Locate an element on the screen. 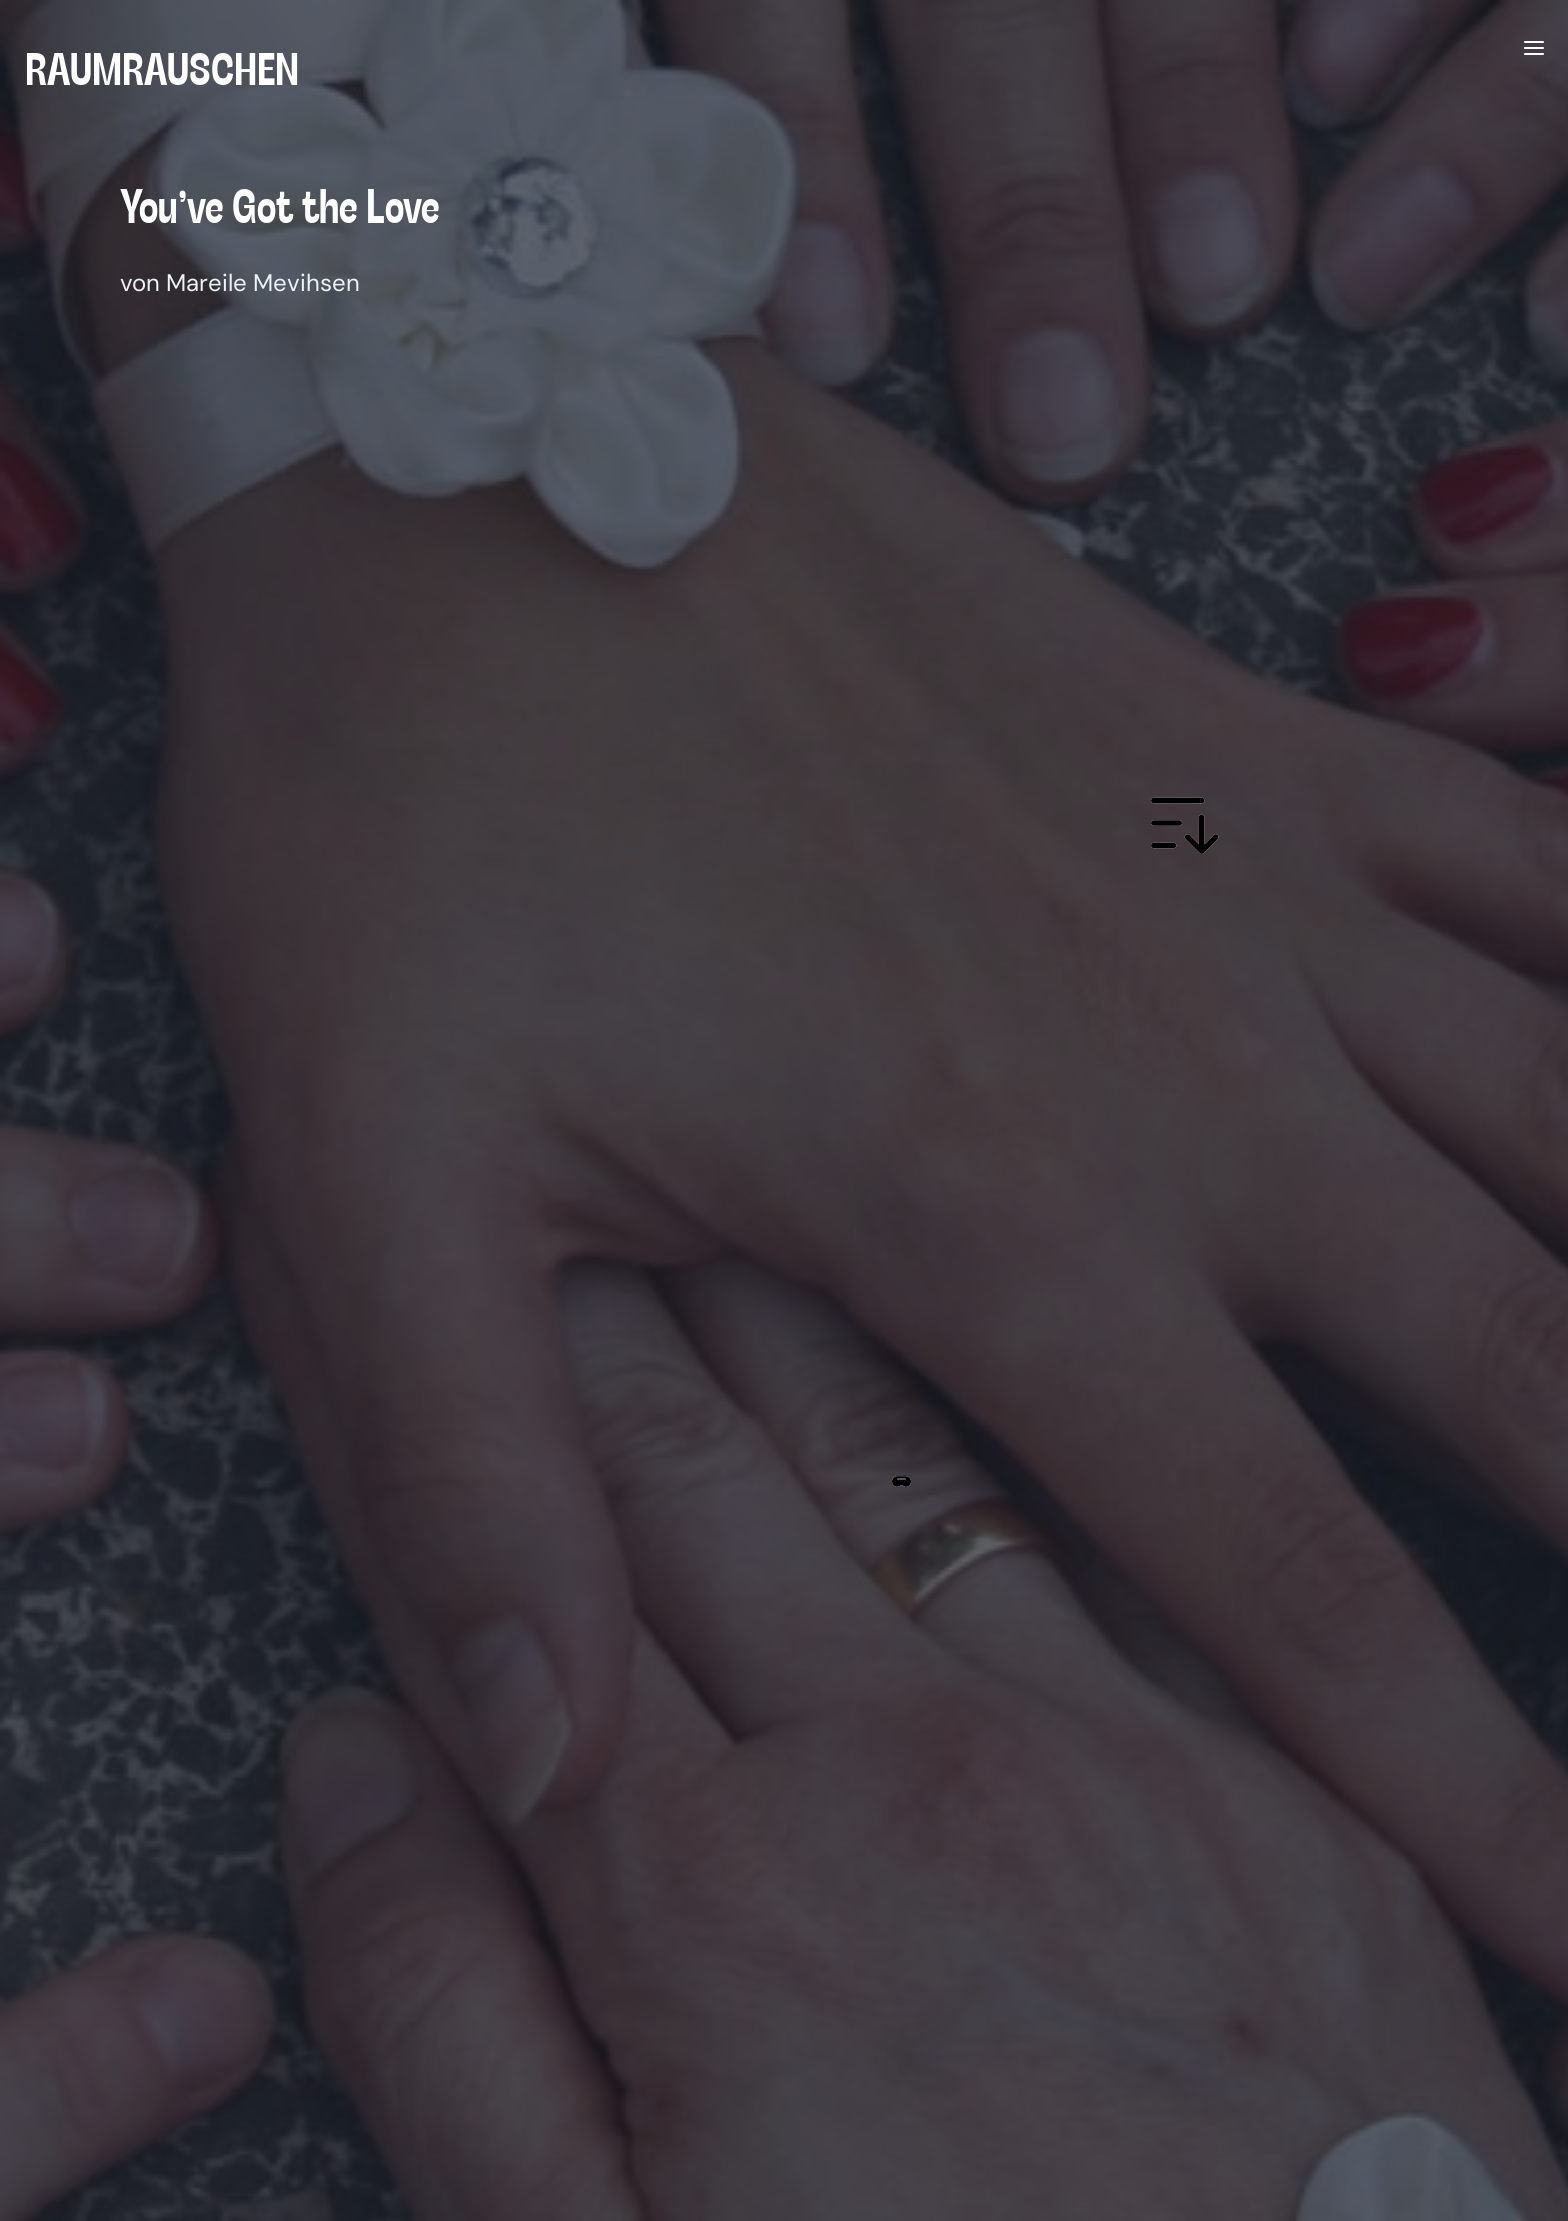 The height and width of the screenshot is (2221, 1568). sort items in ascending order is located at coordinates (1182, 823).